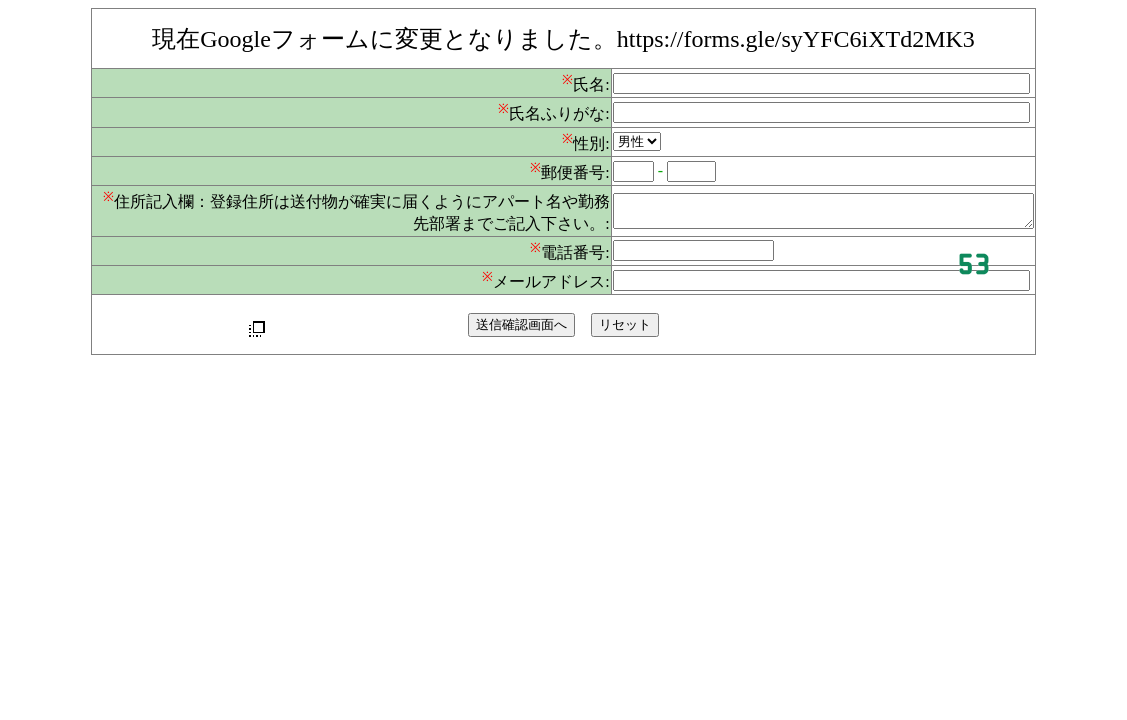  I want to click on bring element to front of layer stack, so click(257, 329).